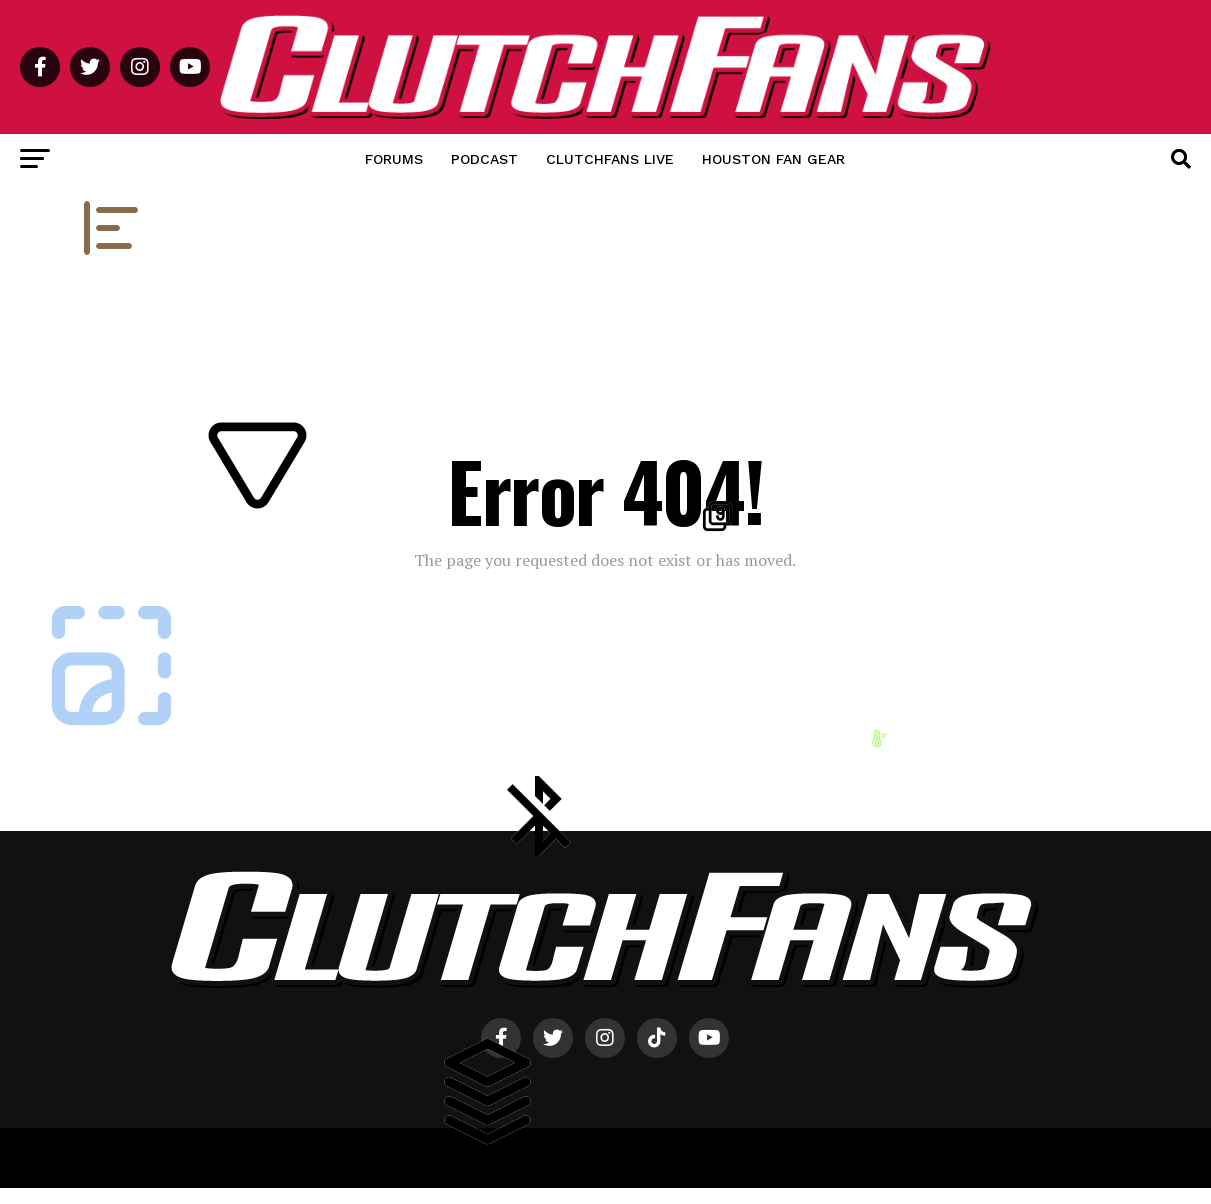  I want to click on bluetooth is currently disabled, so click(539, 816).